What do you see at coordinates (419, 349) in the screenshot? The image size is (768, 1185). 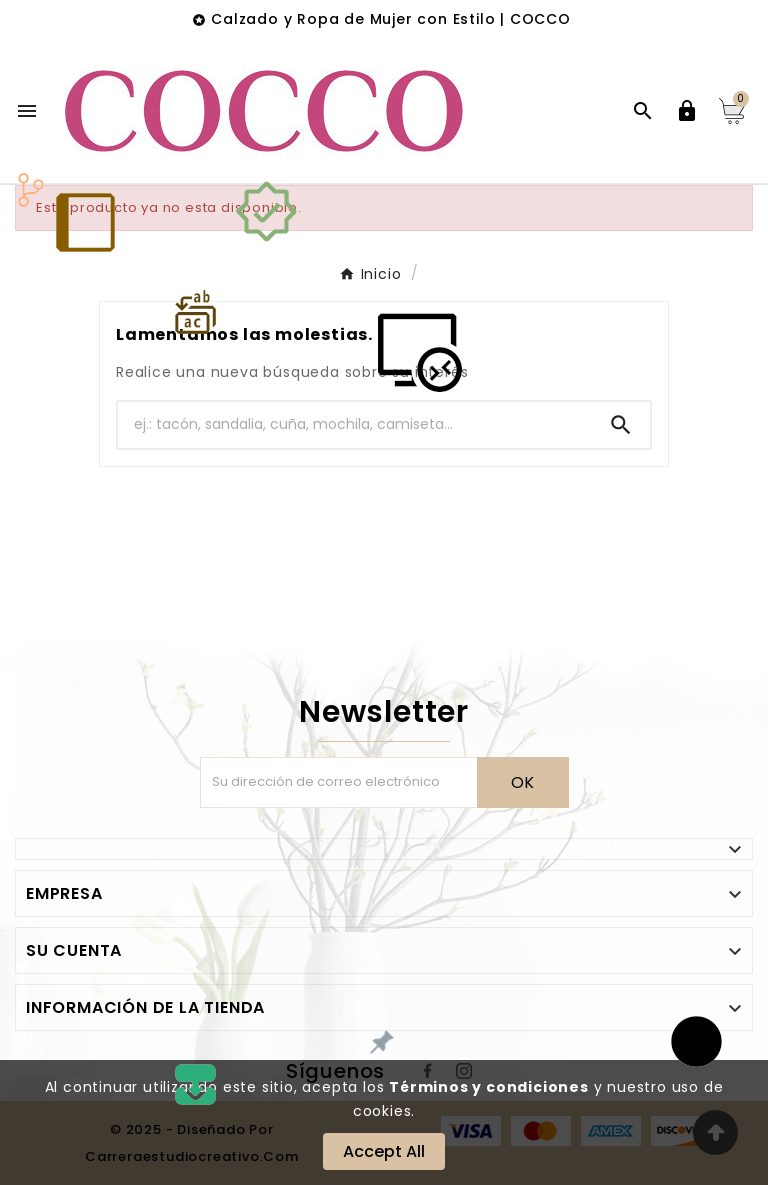 I see `access remote desktop connections` at bounding box center [419, 349].